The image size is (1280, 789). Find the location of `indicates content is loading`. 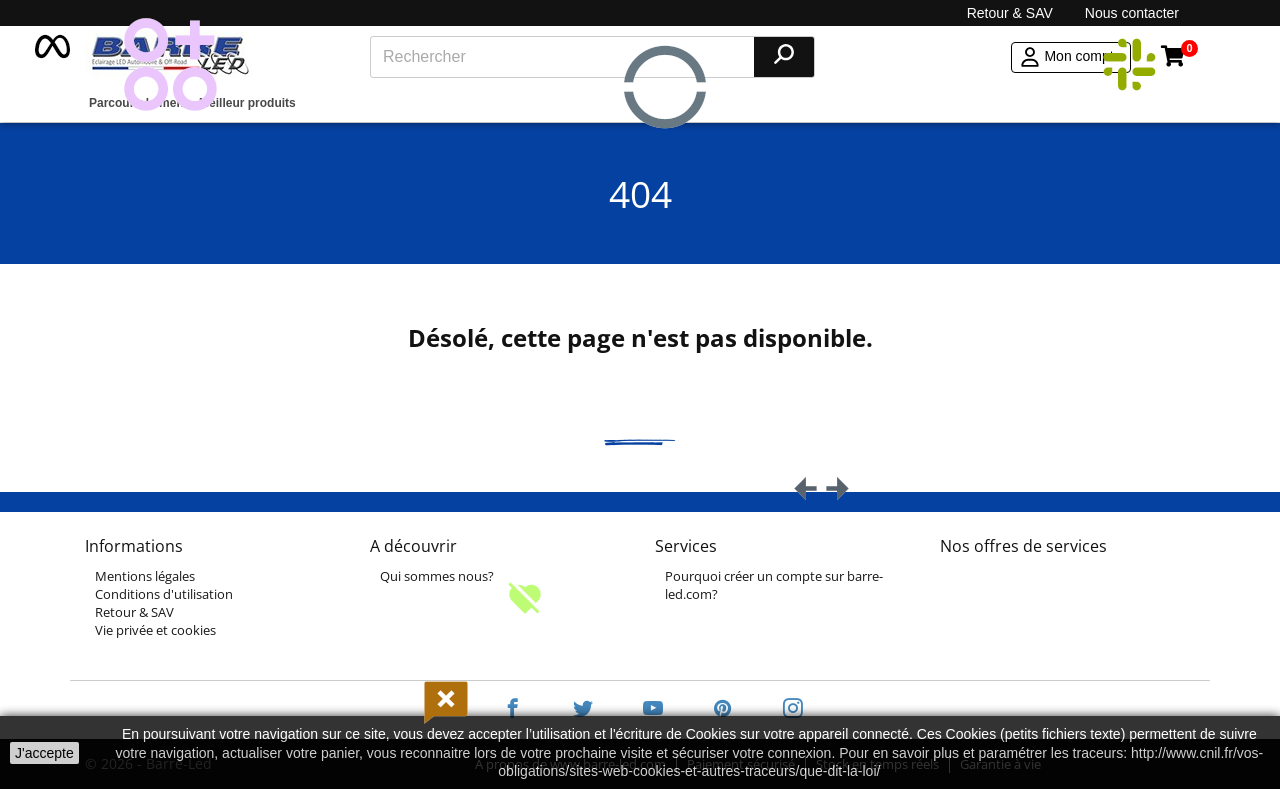

indicates content is loading is located at coordinates (665, 87).